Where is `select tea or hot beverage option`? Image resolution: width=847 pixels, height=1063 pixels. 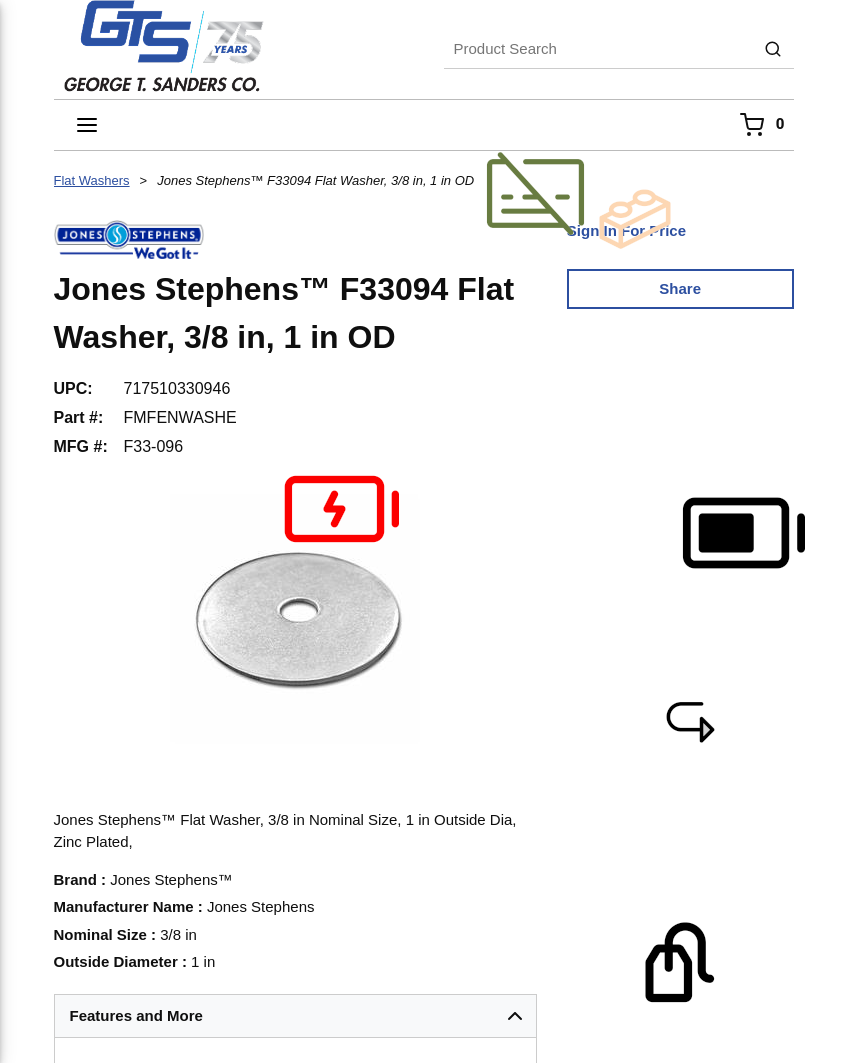 select tea or hot beverage option is located at coordinates (677, 965).